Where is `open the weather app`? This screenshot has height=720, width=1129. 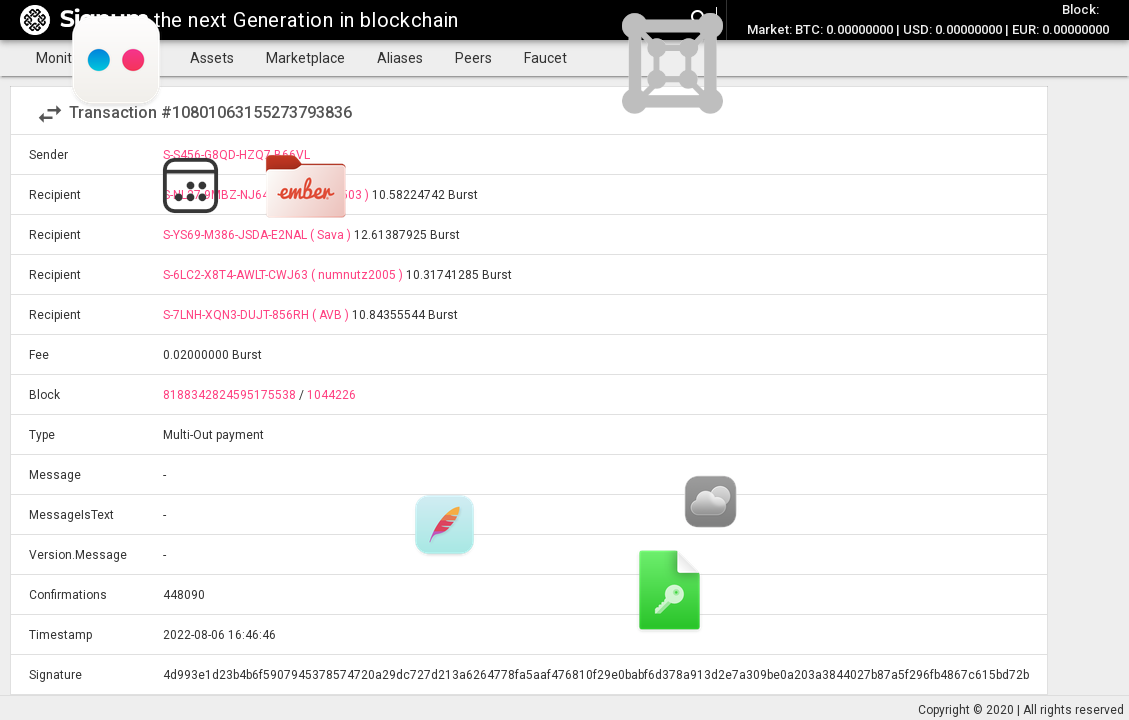 open the weather app is located at coordinates (710, 501).